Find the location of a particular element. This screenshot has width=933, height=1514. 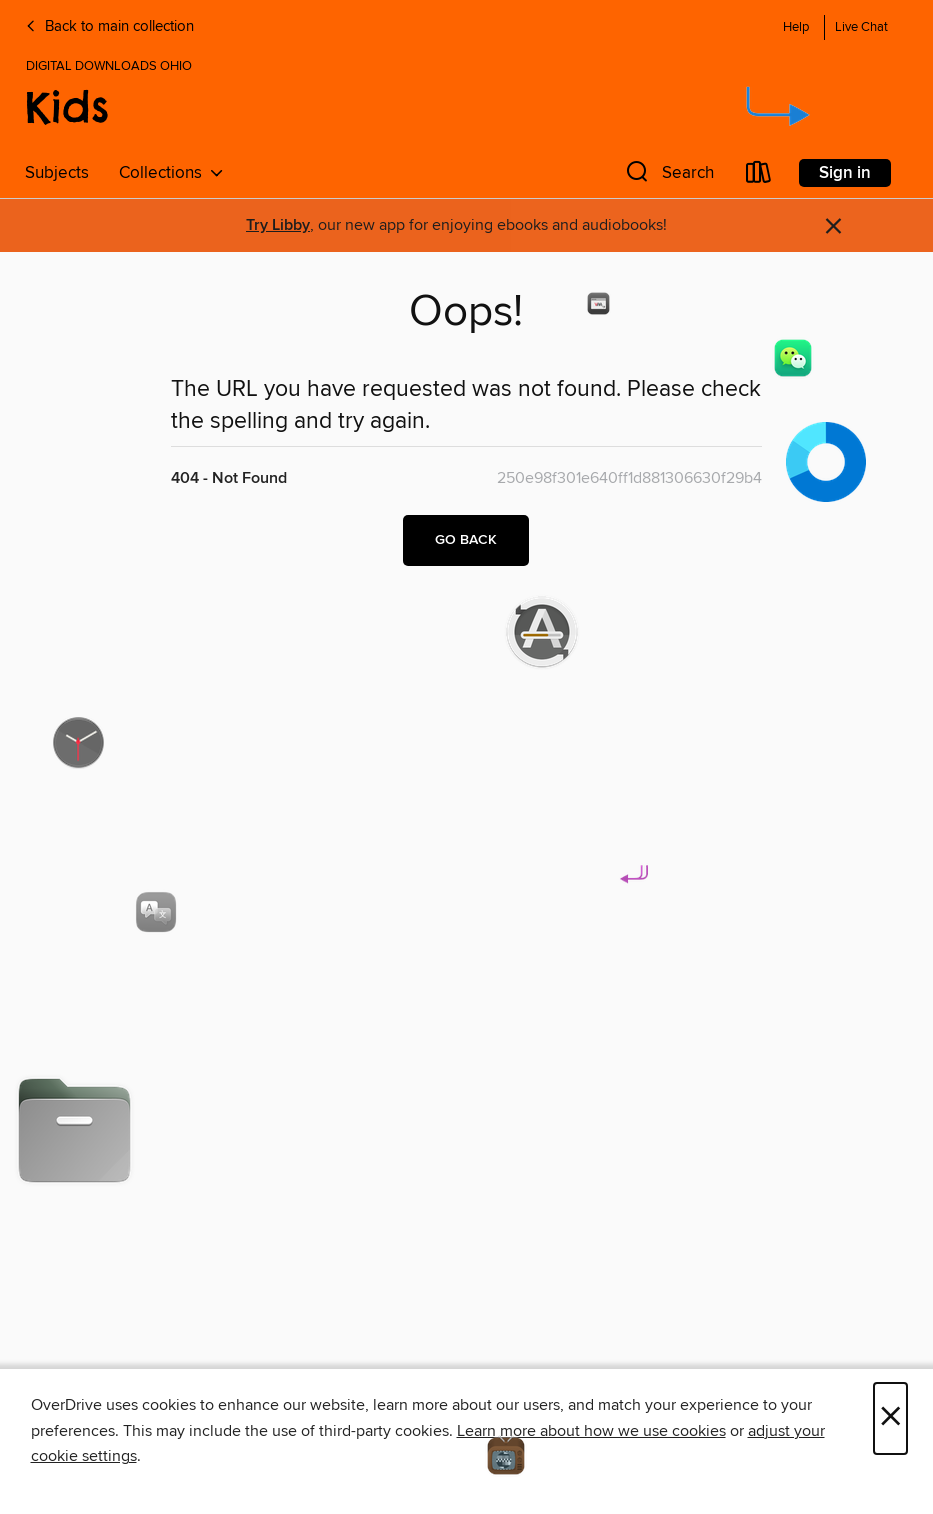

open the software update manager is located at coordinates (542, 632).